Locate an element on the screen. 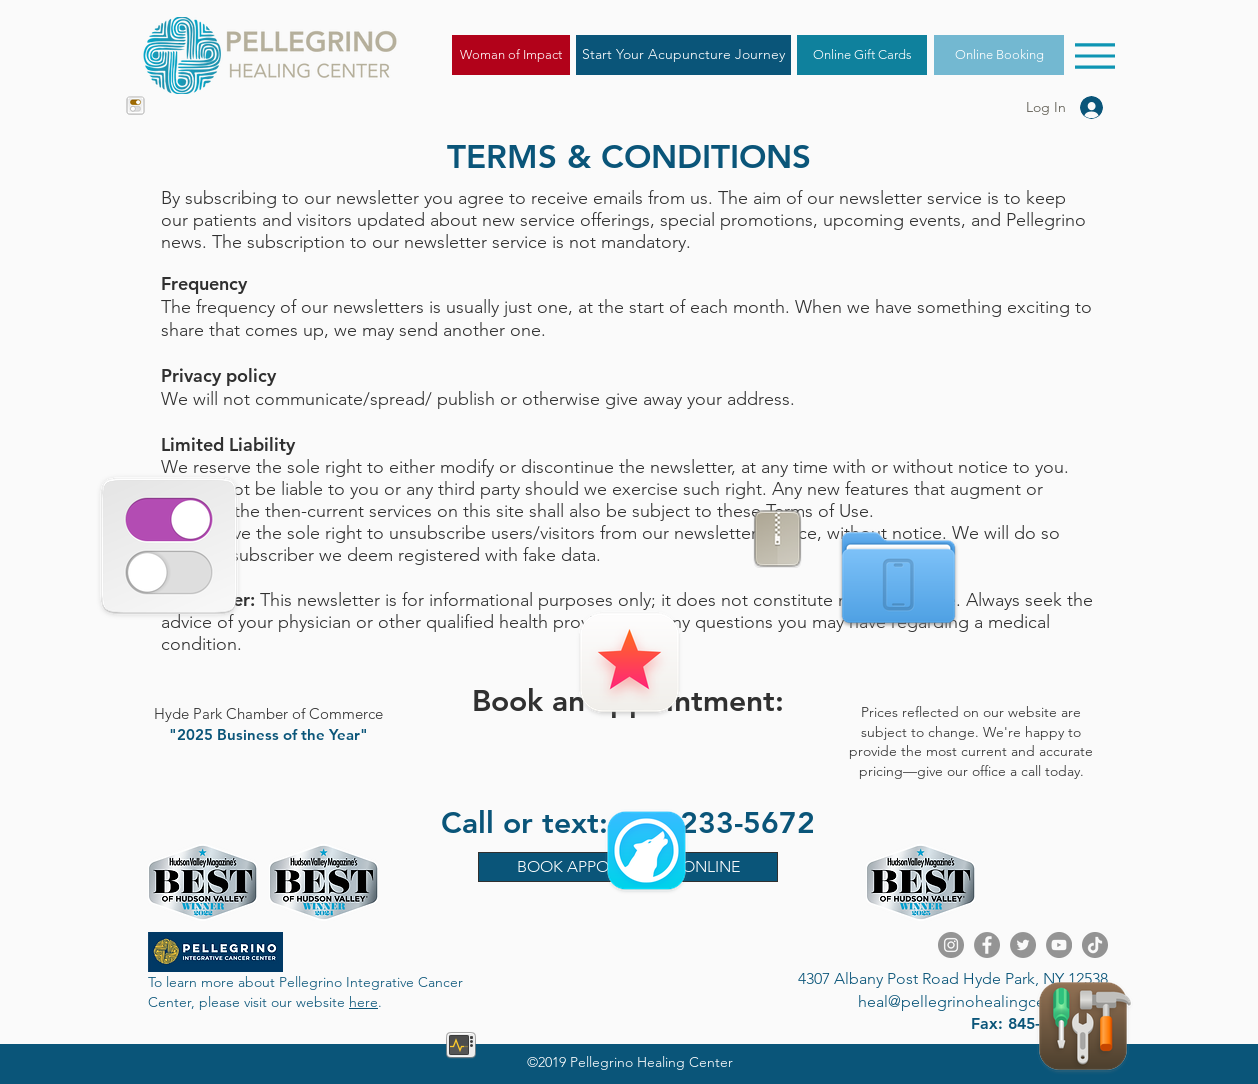 This screenshot has width=1258, height=1084. open librewolf browser is located at coordinates (646, 850).